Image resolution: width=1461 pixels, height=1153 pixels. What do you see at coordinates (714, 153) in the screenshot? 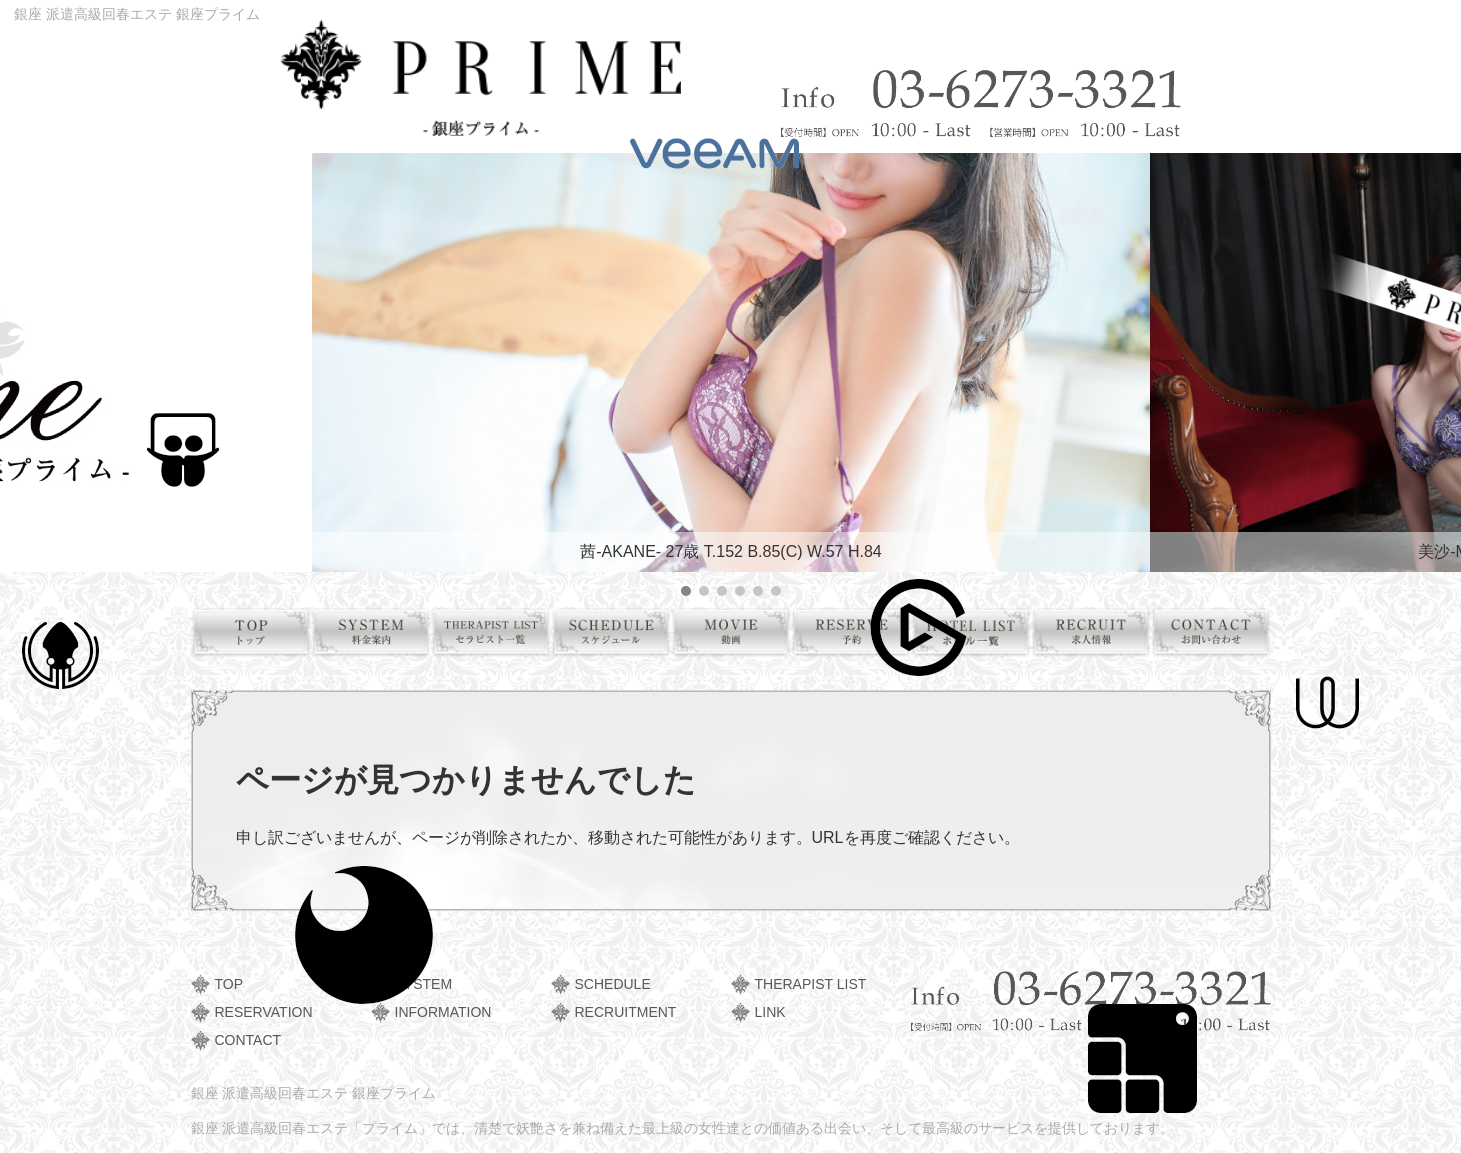
I see `Veeam company logo` at bounding box center [714, 153].